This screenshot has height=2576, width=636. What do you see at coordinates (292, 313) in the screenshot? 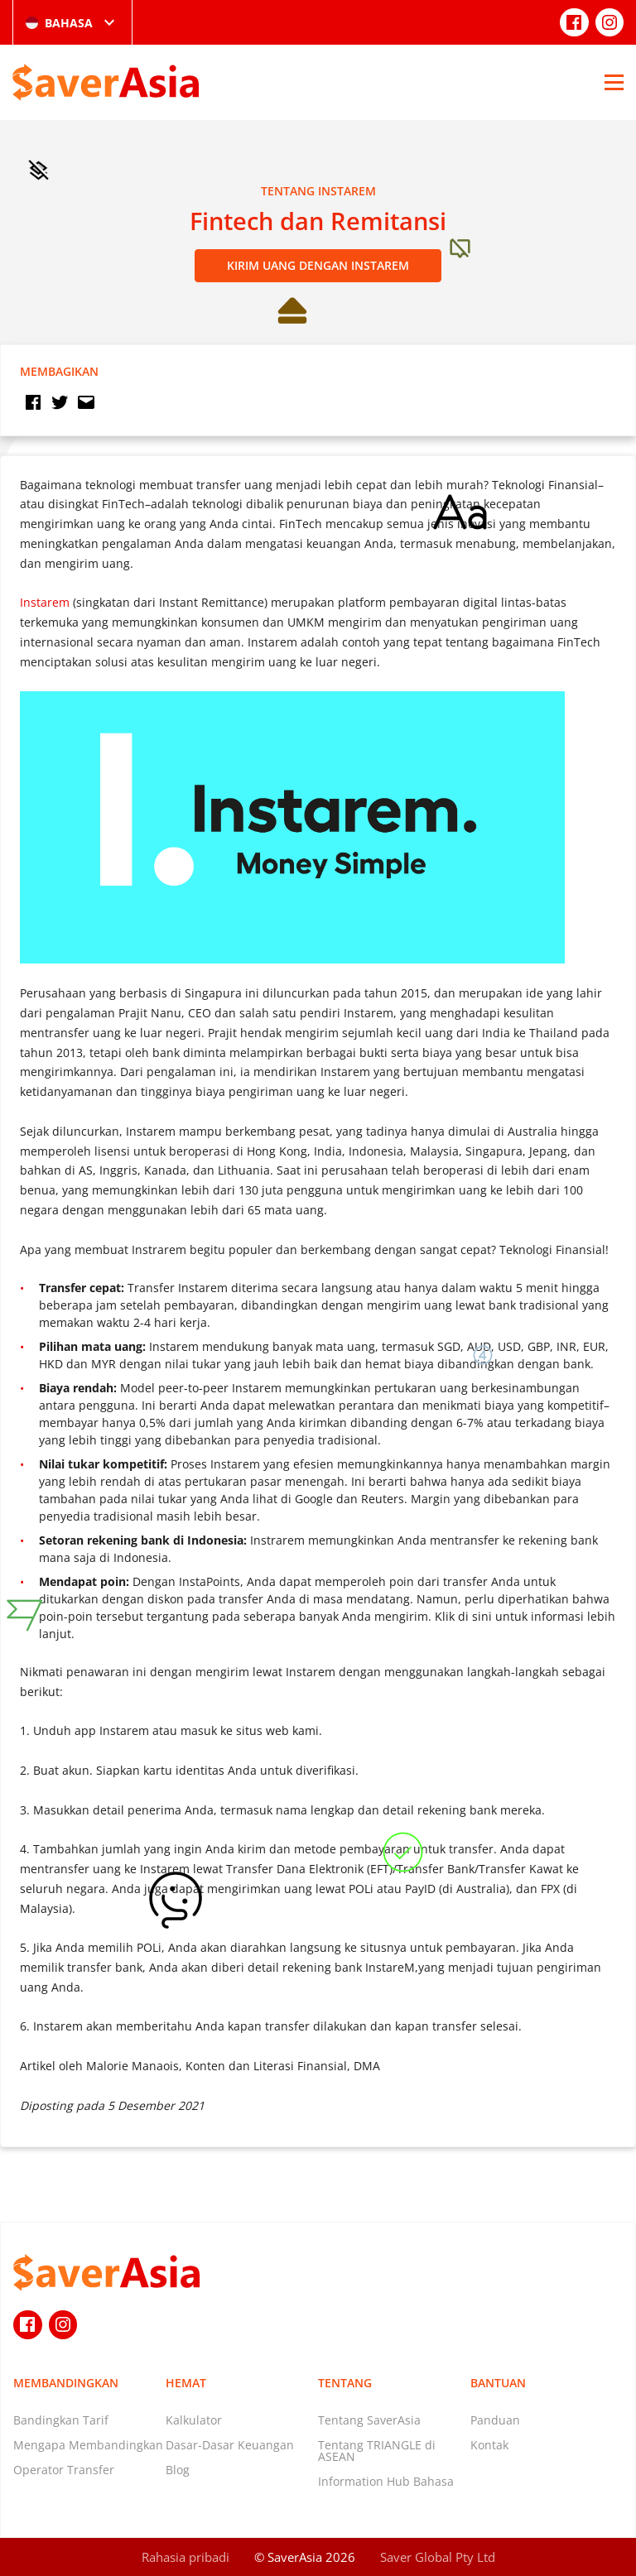
I see `eject a disc or removable media` at bounding box center [292, 313].